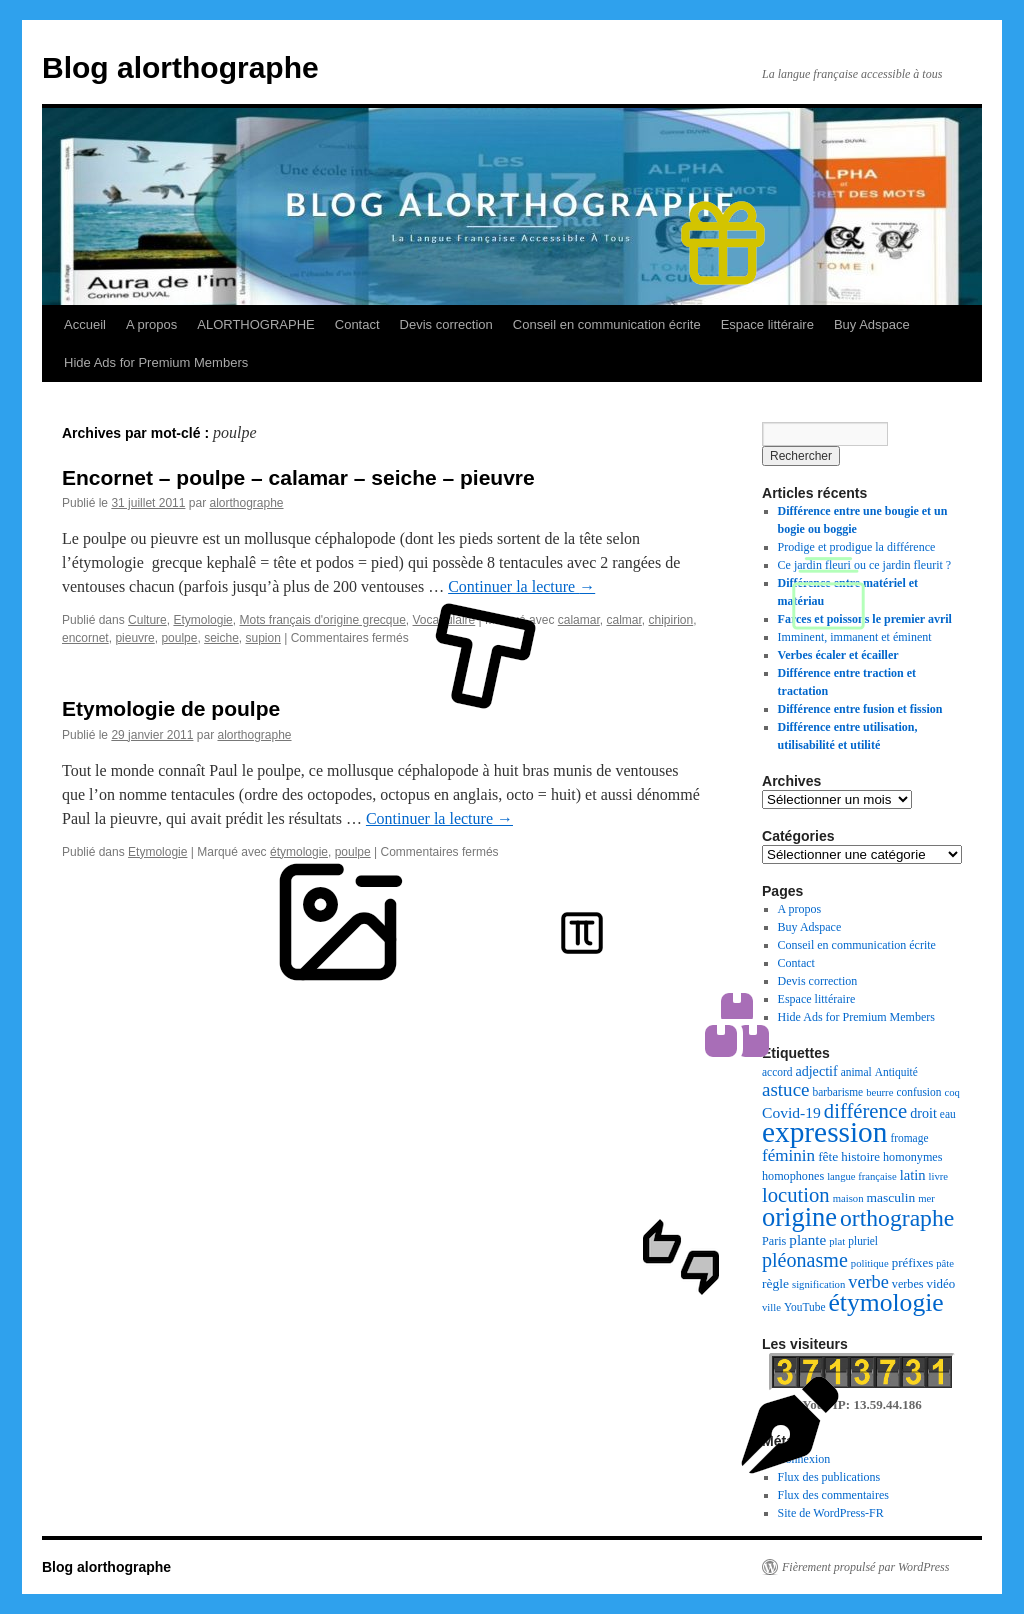  I want to click on rate or provide feedback, so click(681, 1257).